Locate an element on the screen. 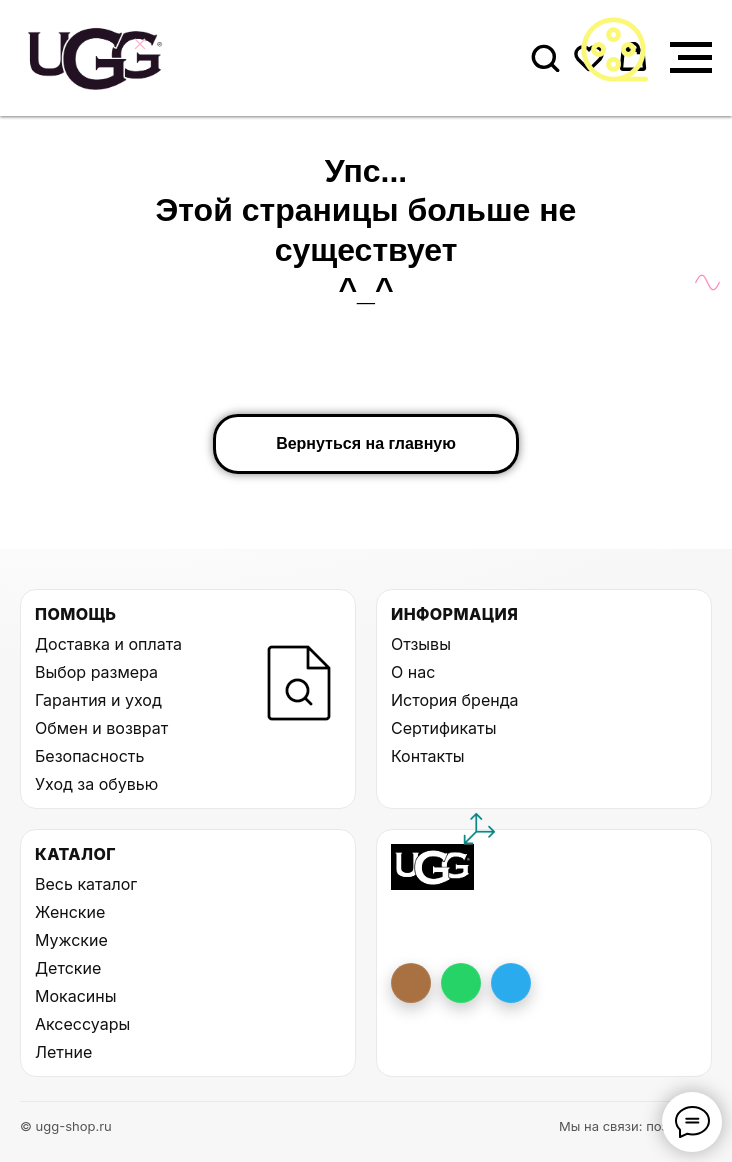 This screenshot has height=1162, width=732. close the current window or dialog is located at coordinates (140, 44).